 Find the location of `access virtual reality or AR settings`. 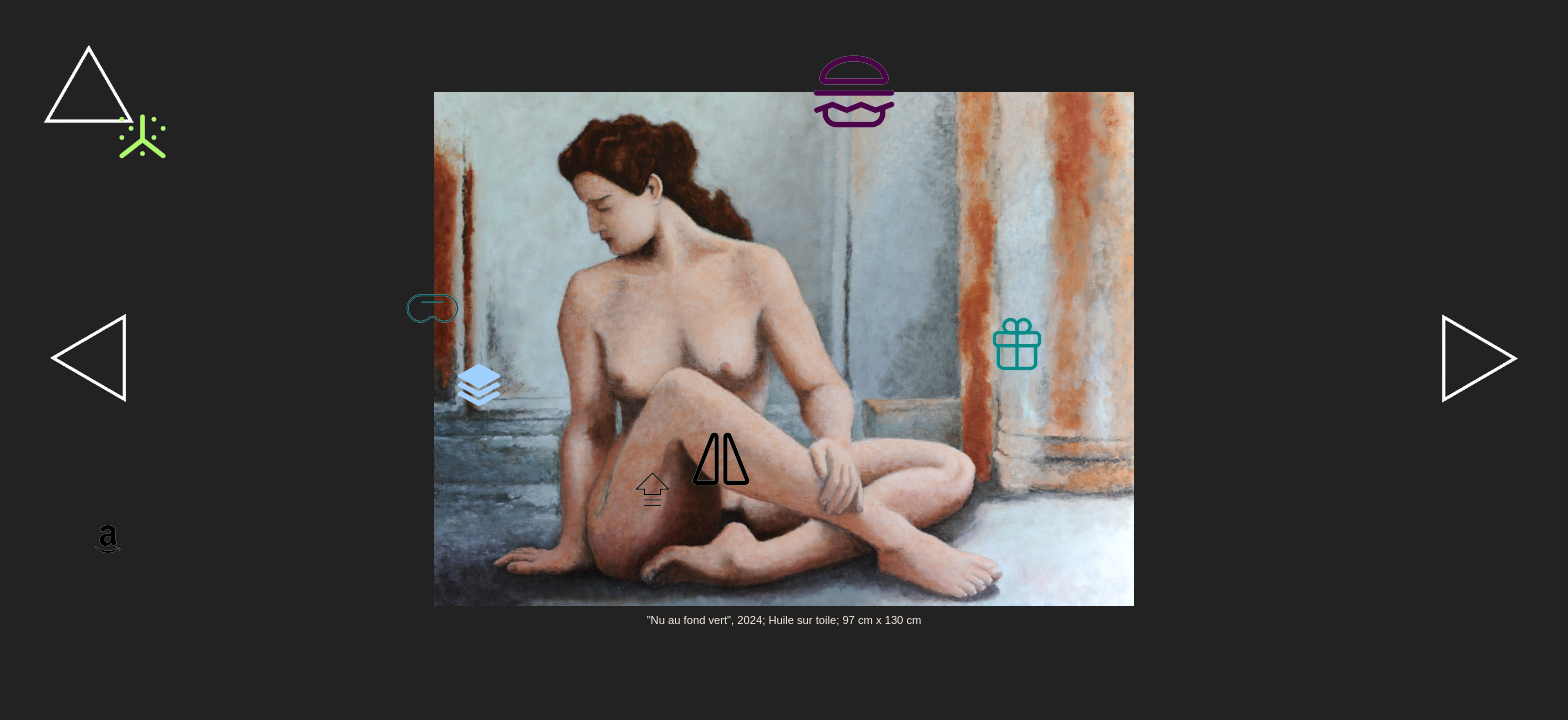

access virtual reality or AR settings is located at coordinates (432, 308).